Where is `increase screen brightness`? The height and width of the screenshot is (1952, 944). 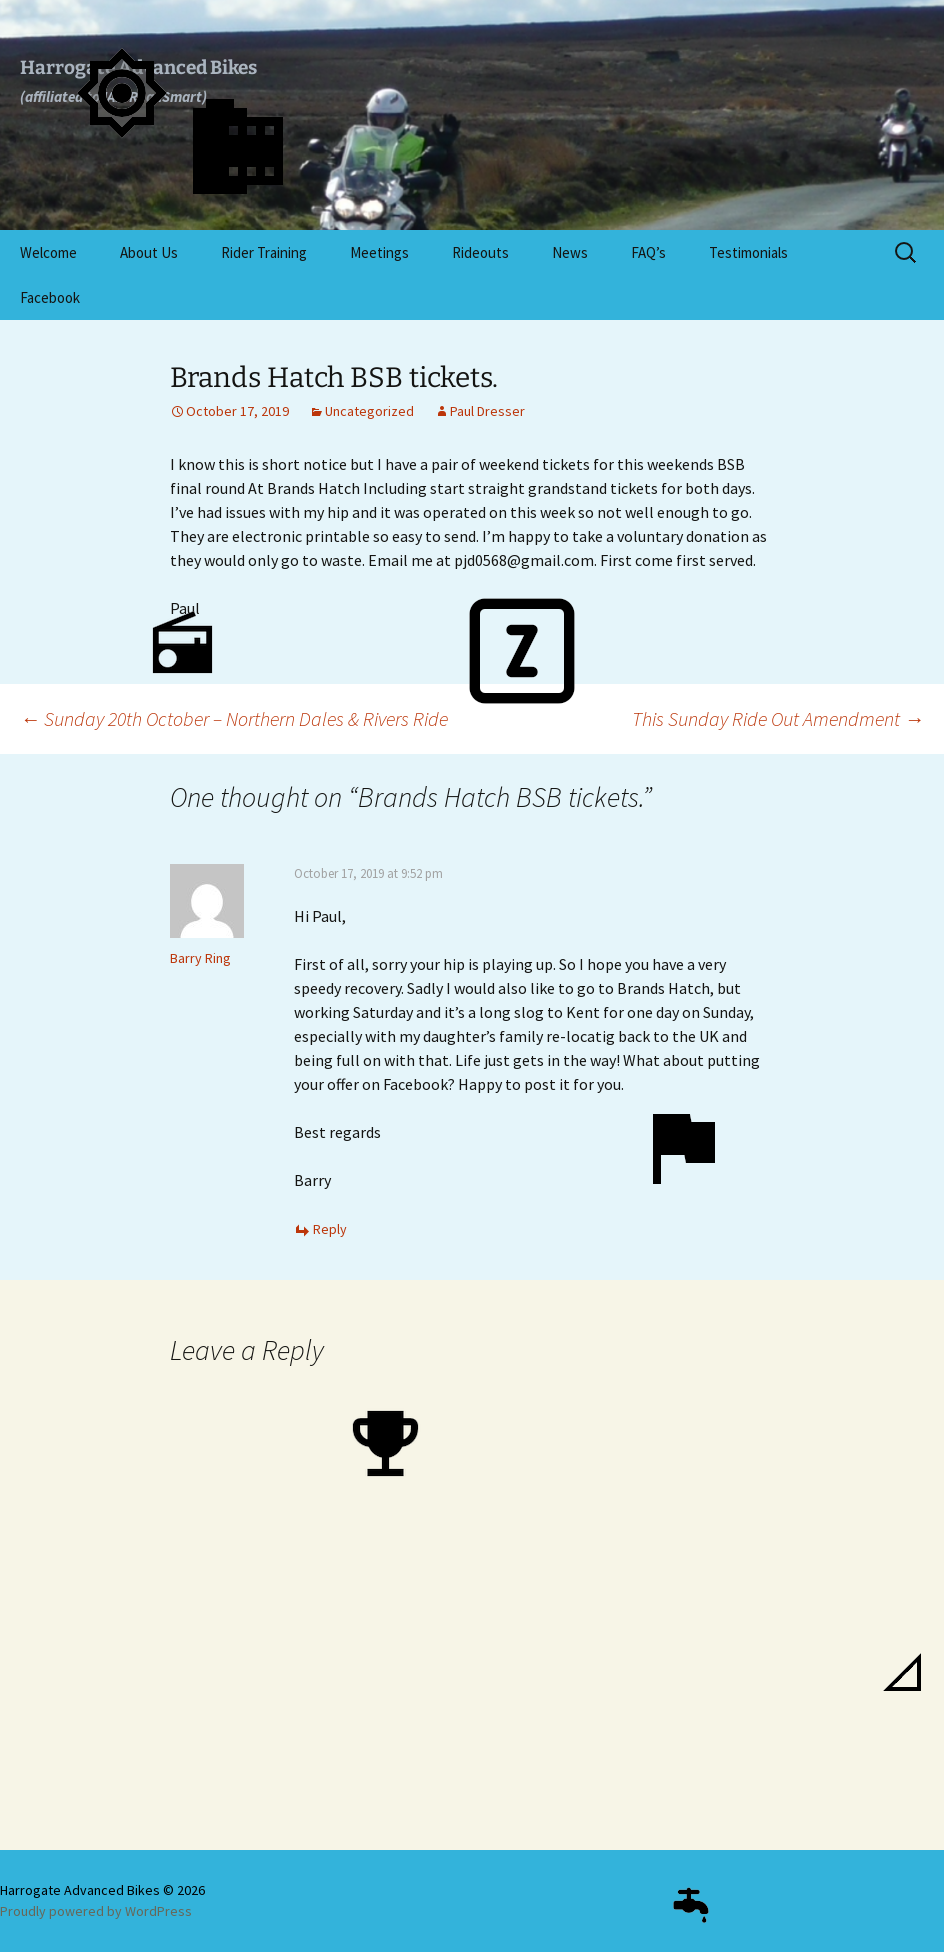 increase screen brightness is located at coordinates (122, 93).